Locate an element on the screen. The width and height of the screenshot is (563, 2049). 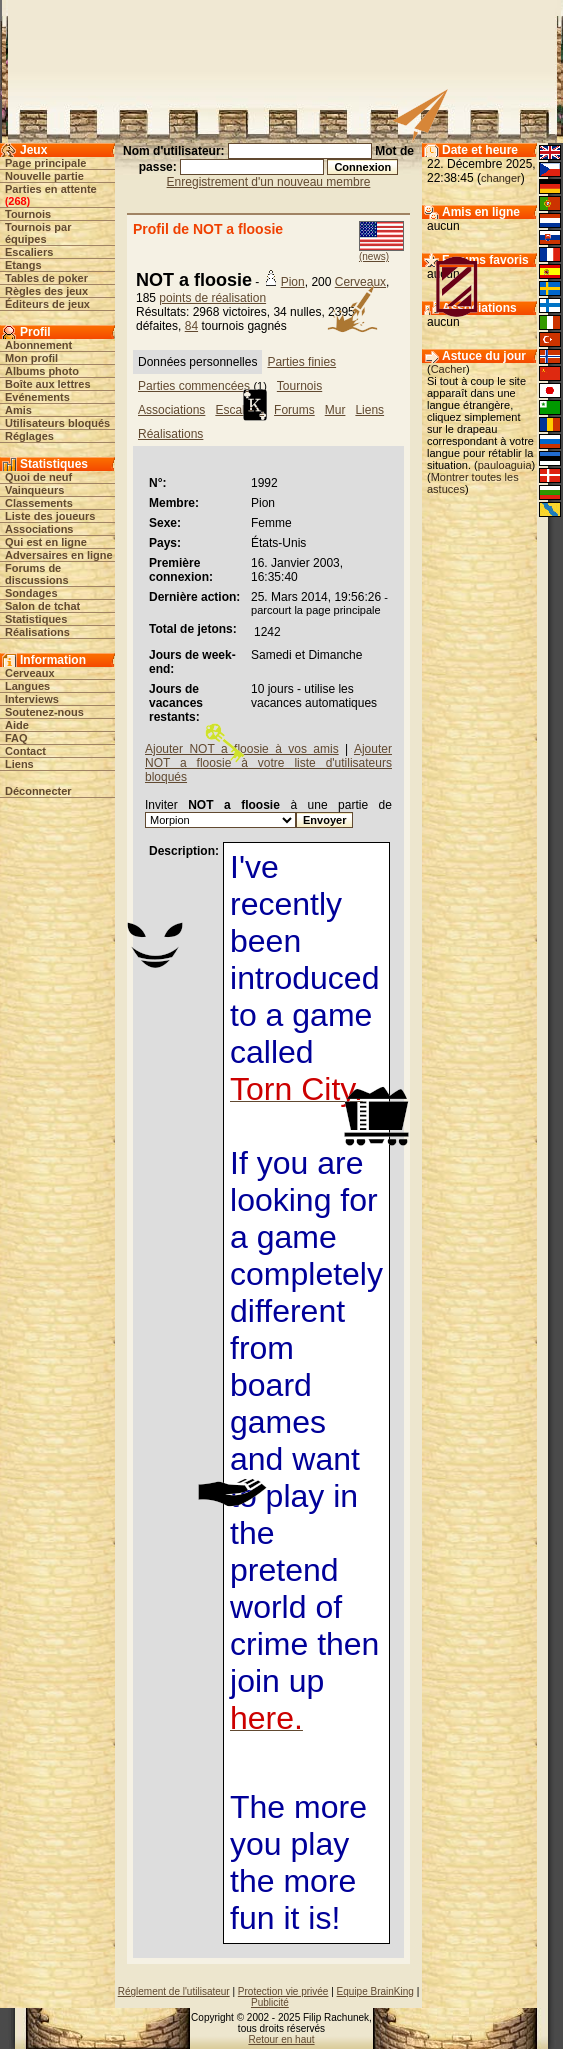
indicates a mischievous or cunning character trait is located at coordinates (154, 943).